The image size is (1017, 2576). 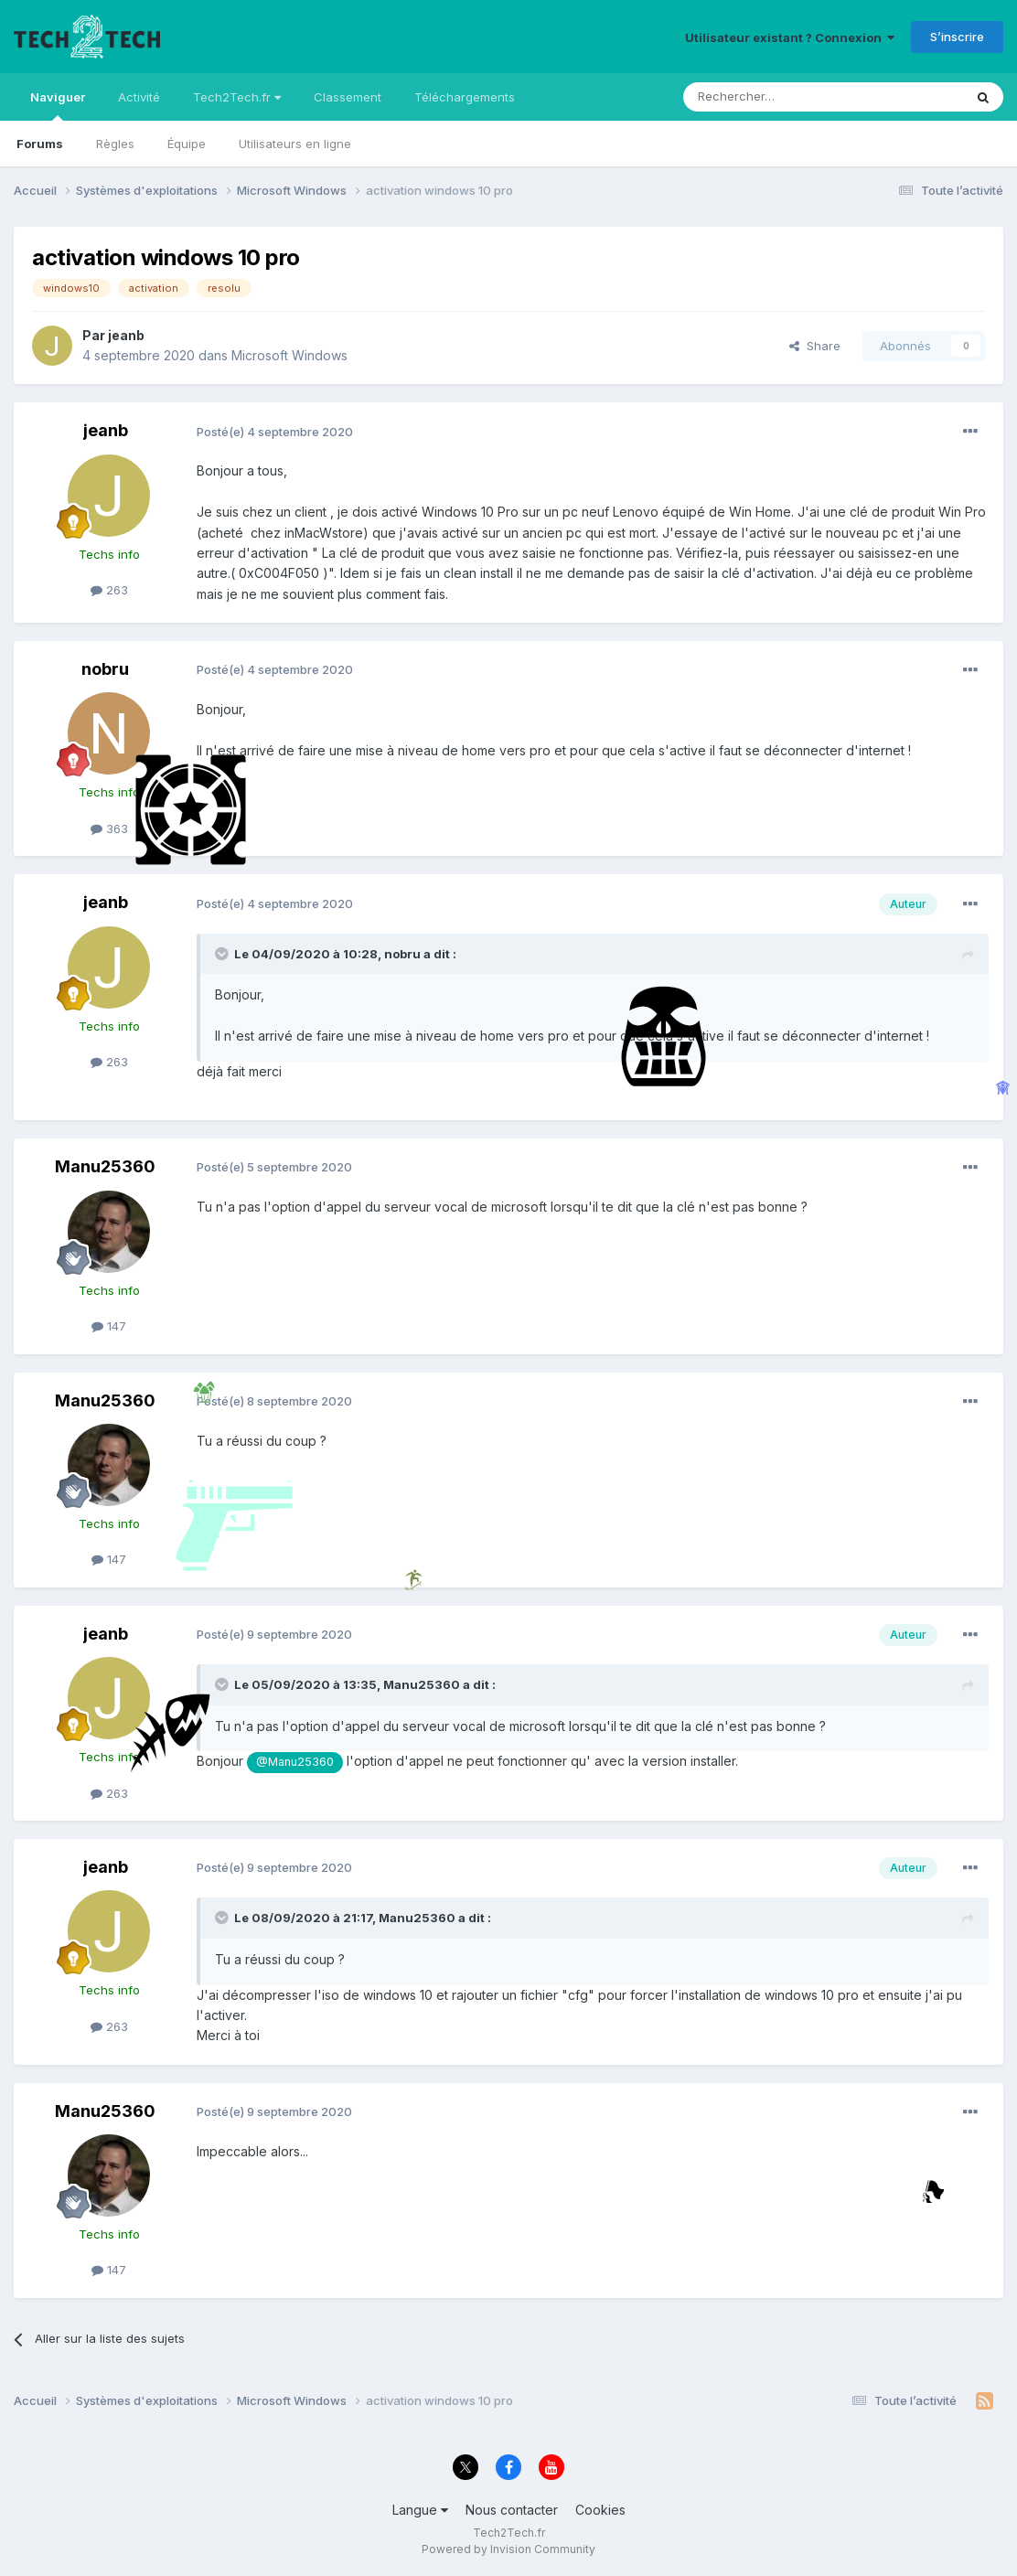 What do you see at coordinates (664, 1036) in the screenshot?
I see `select a totem or tribal-themed game element` at bounding box center [664, 1036].